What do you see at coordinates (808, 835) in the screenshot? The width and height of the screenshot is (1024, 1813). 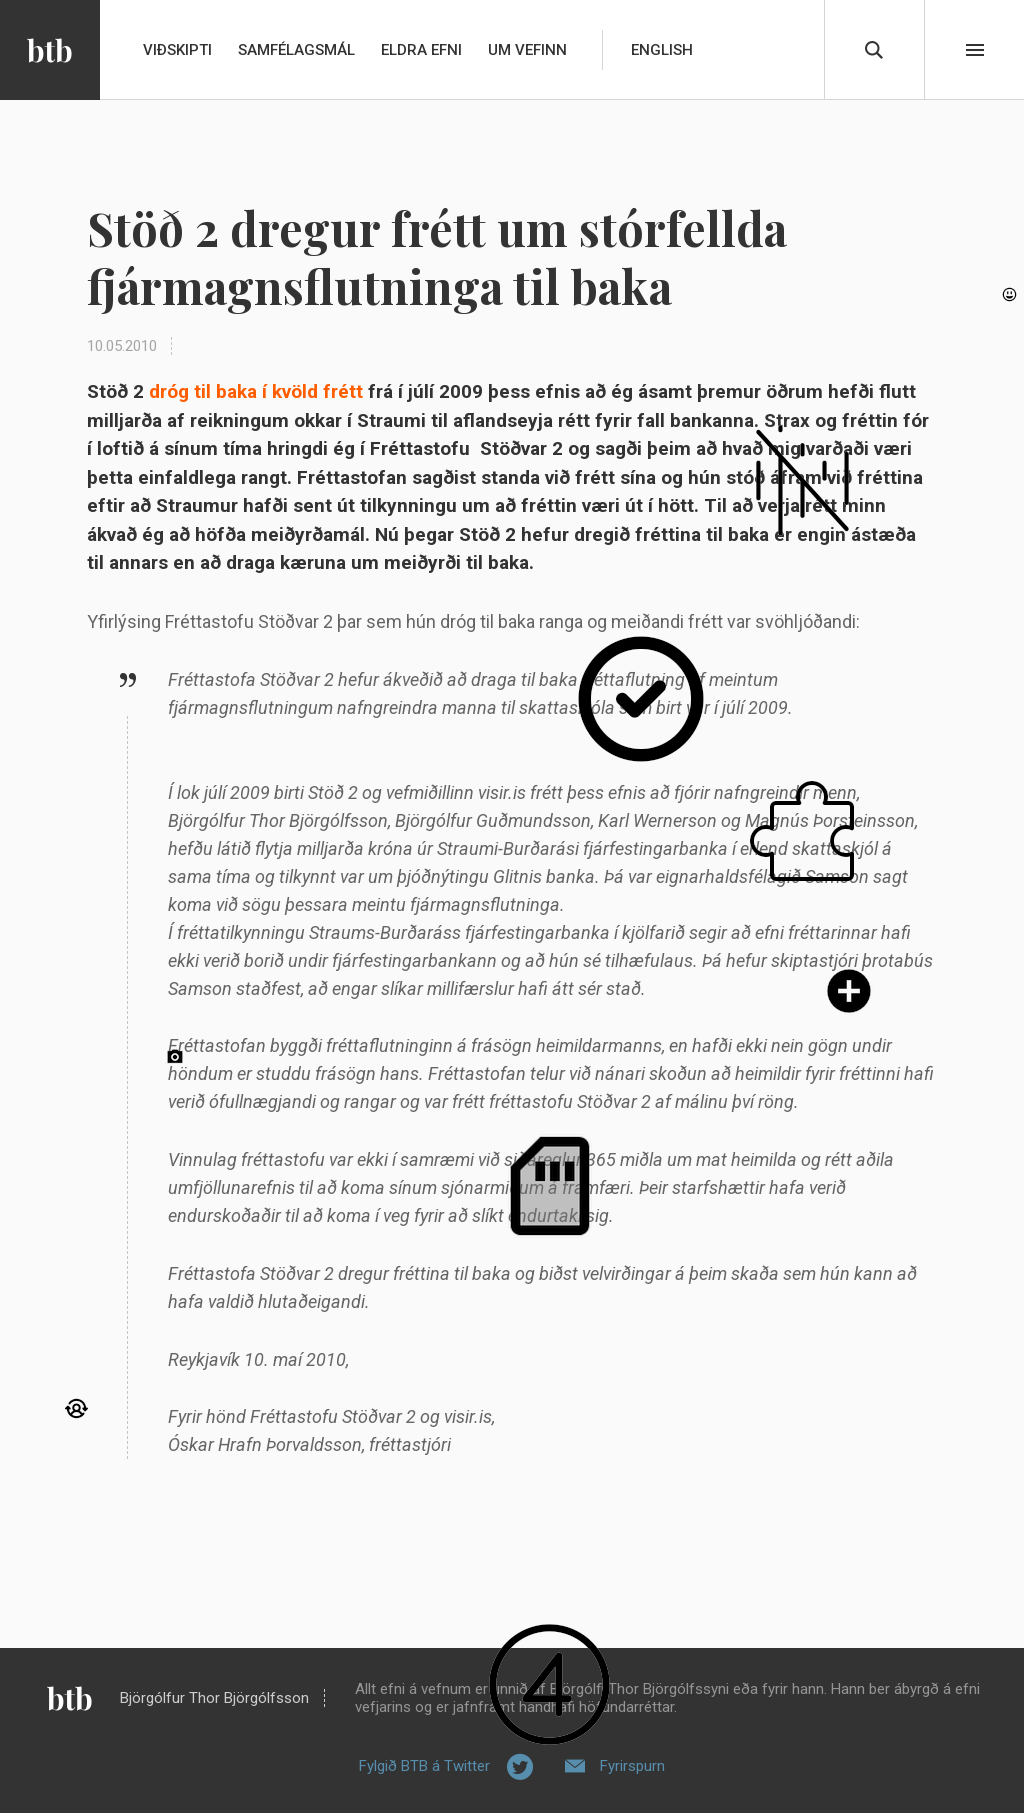 I see `access plugins or extensions` at bounding box center [808, 835].